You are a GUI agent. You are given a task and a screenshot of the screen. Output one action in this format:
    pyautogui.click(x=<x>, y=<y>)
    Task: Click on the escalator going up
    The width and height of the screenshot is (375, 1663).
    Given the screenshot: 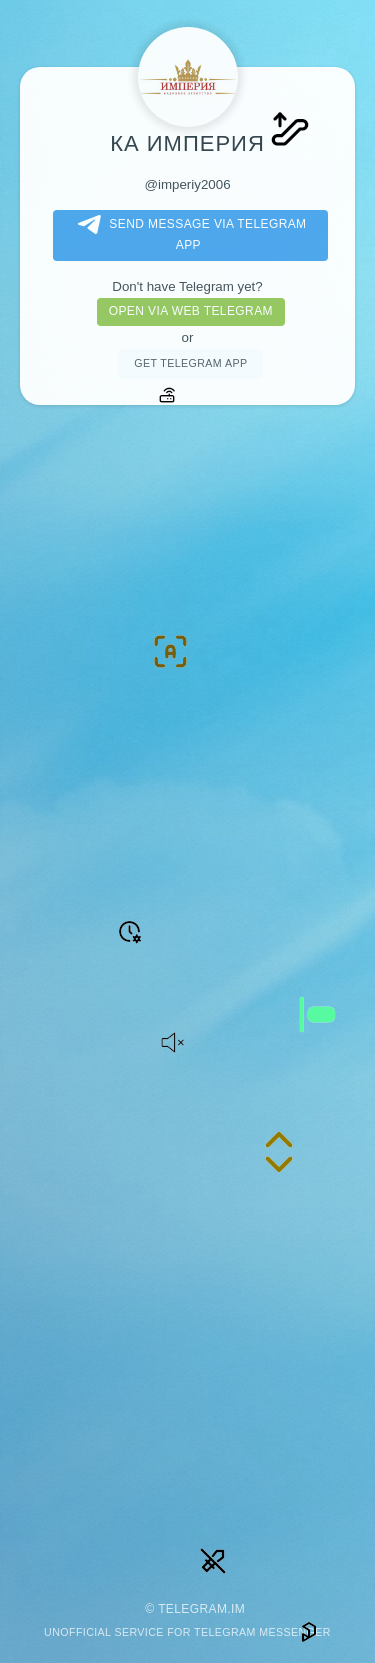 What is the action you would take?
    pyautogui.click(x=290, y=129)
    